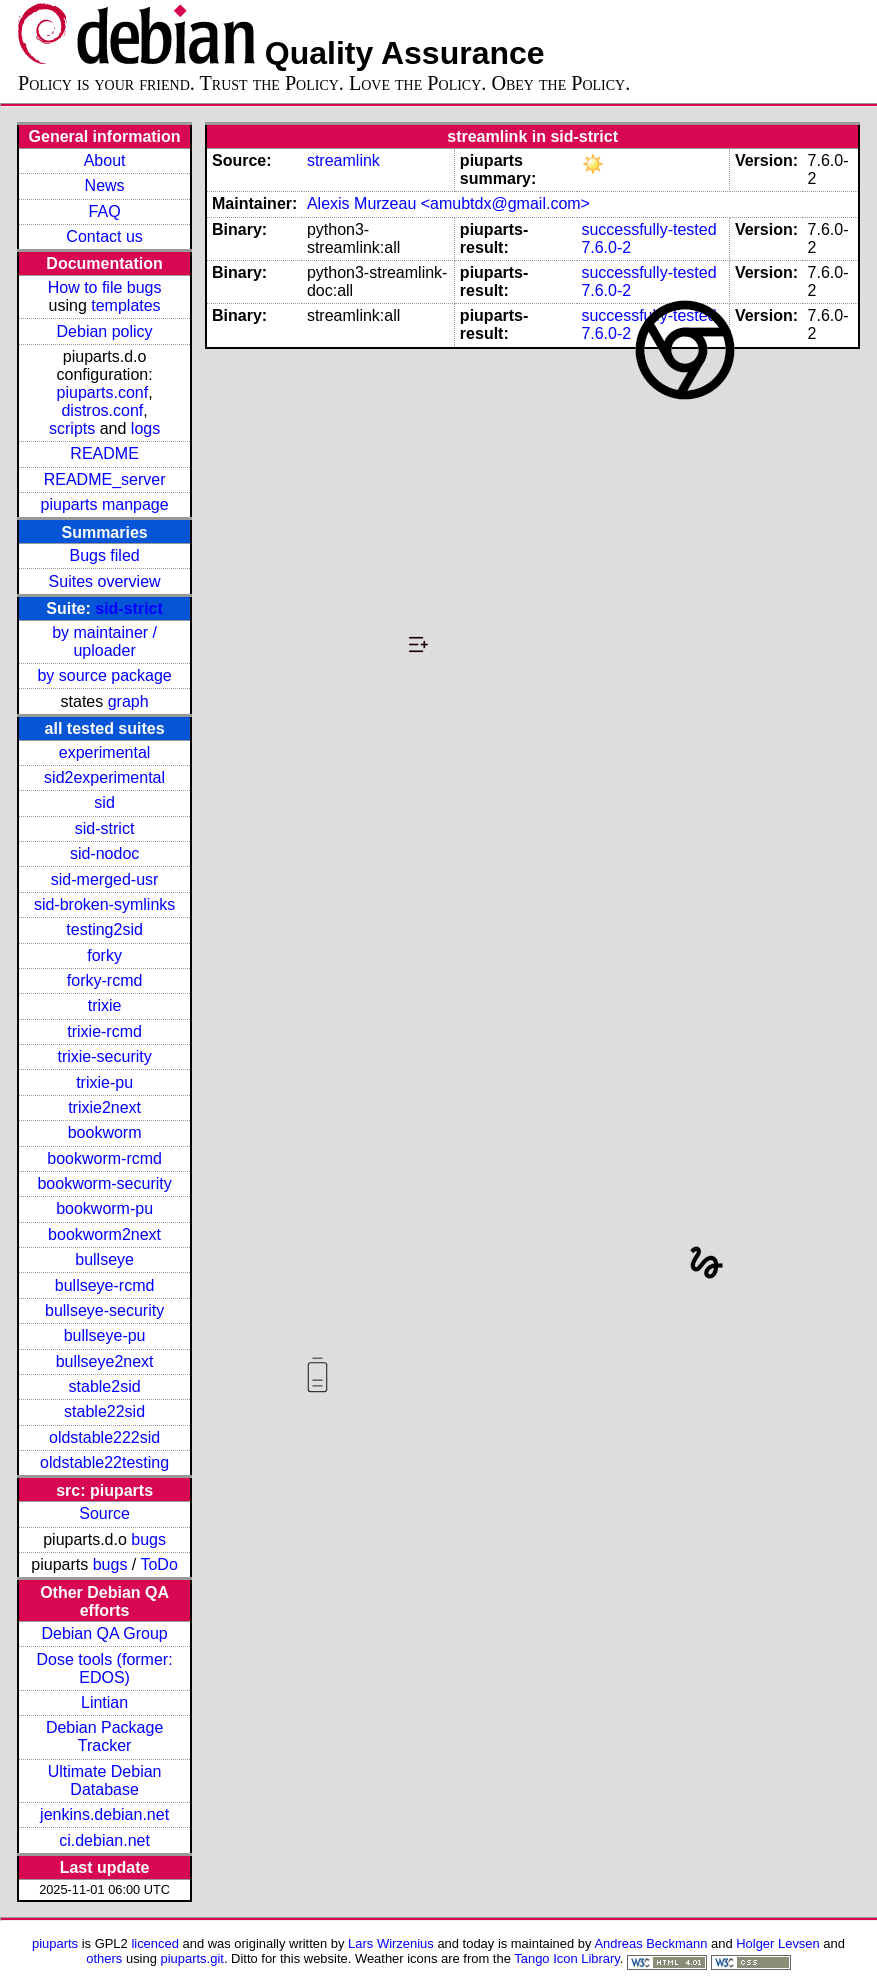  What do you see at coordinates (706, 1262) in the screenshot?
I see `access gesture controls or settings` at bounding box center [706, 1262].